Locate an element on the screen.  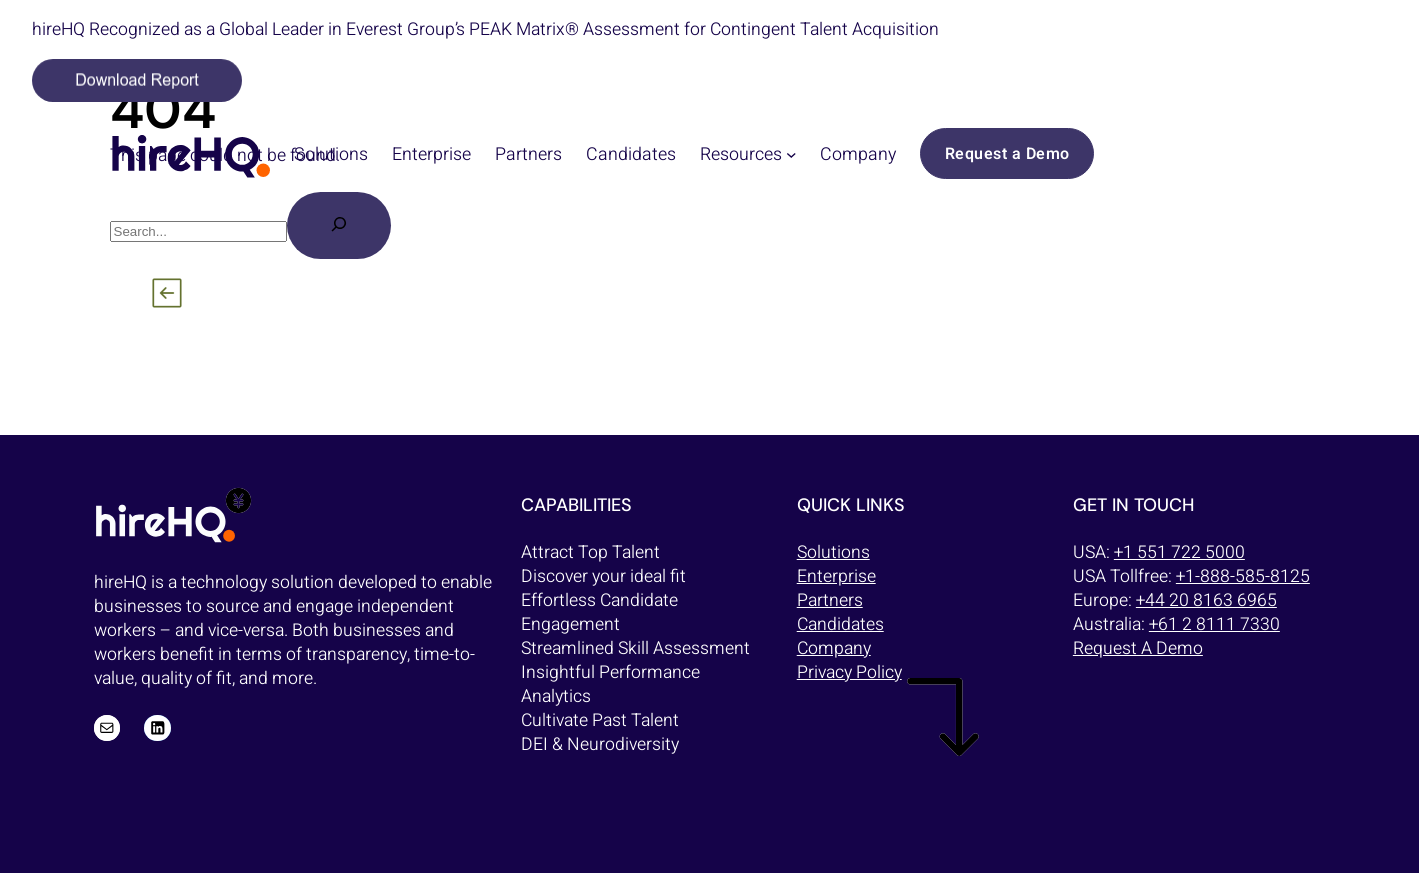
turn right then down navigation direction is located at coordinates (943, 717).